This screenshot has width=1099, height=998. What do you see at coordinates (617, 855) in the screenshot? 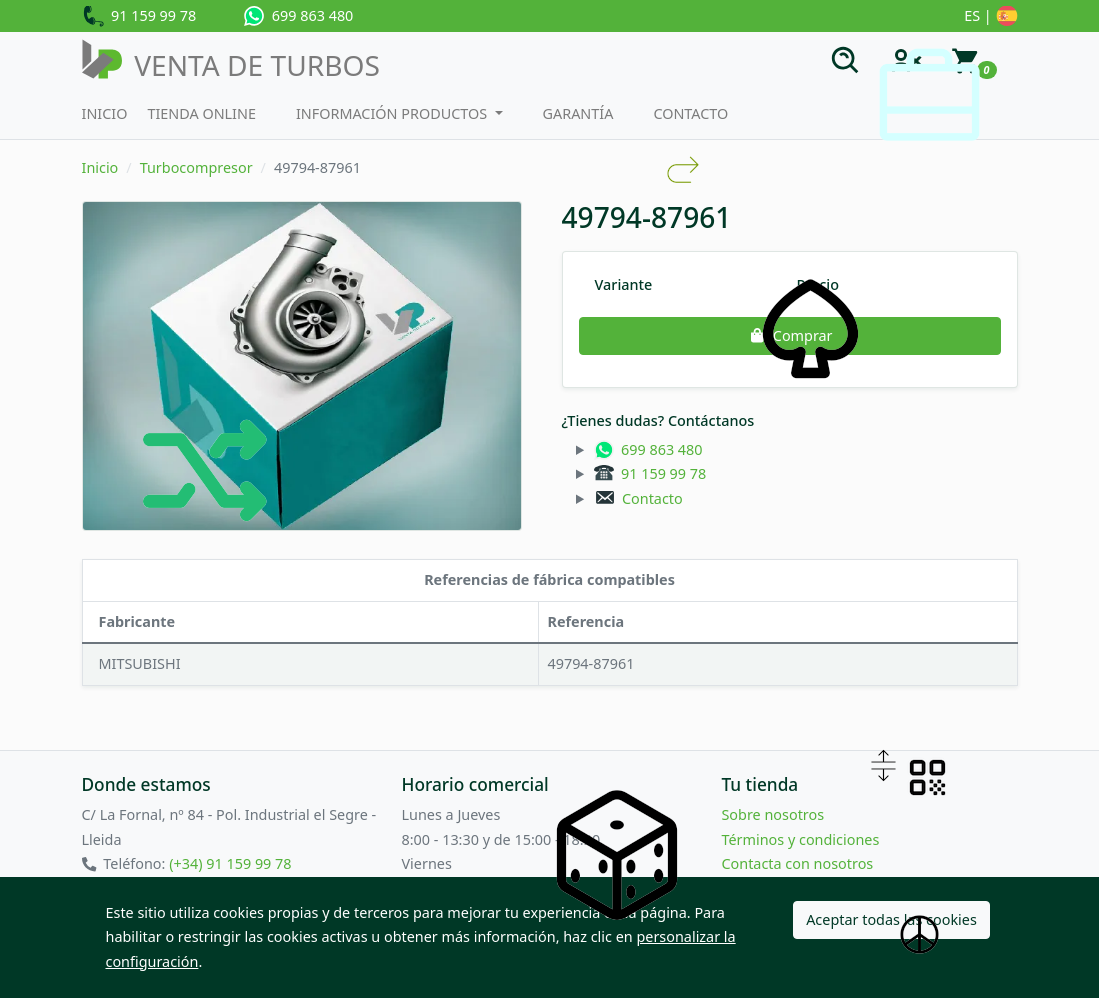
I see `randomize or shuffle content` at bounding box center [617, 855].